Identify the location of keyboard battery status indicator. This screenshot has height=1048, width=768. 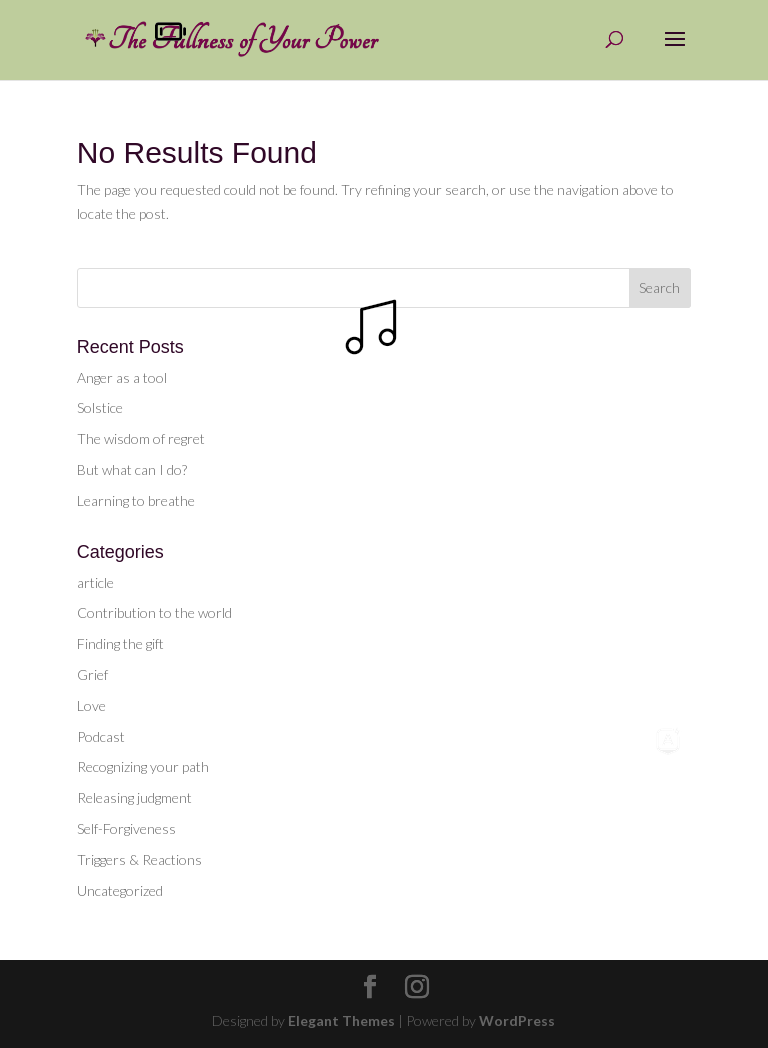
(668, 741).